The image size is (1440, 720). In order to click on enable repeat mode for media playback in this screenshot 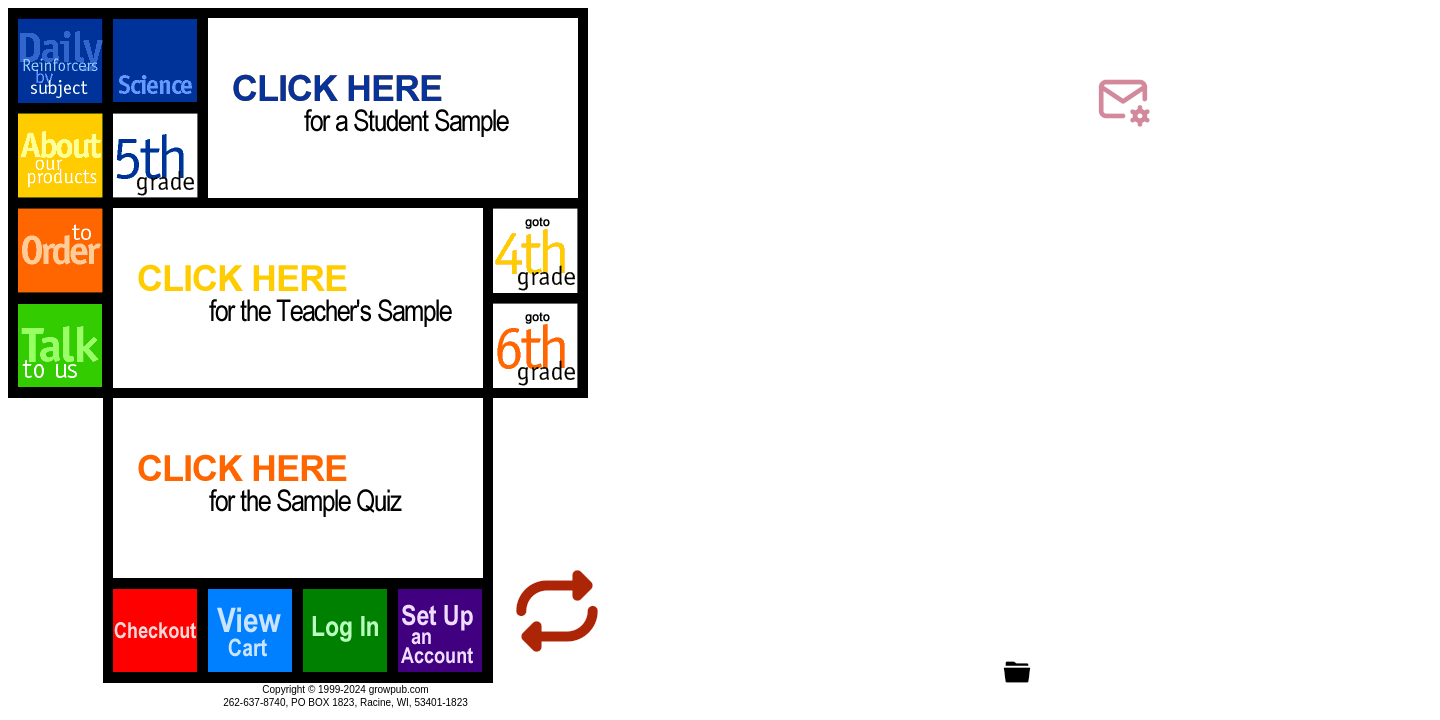, I will do `click(557, 611)`.